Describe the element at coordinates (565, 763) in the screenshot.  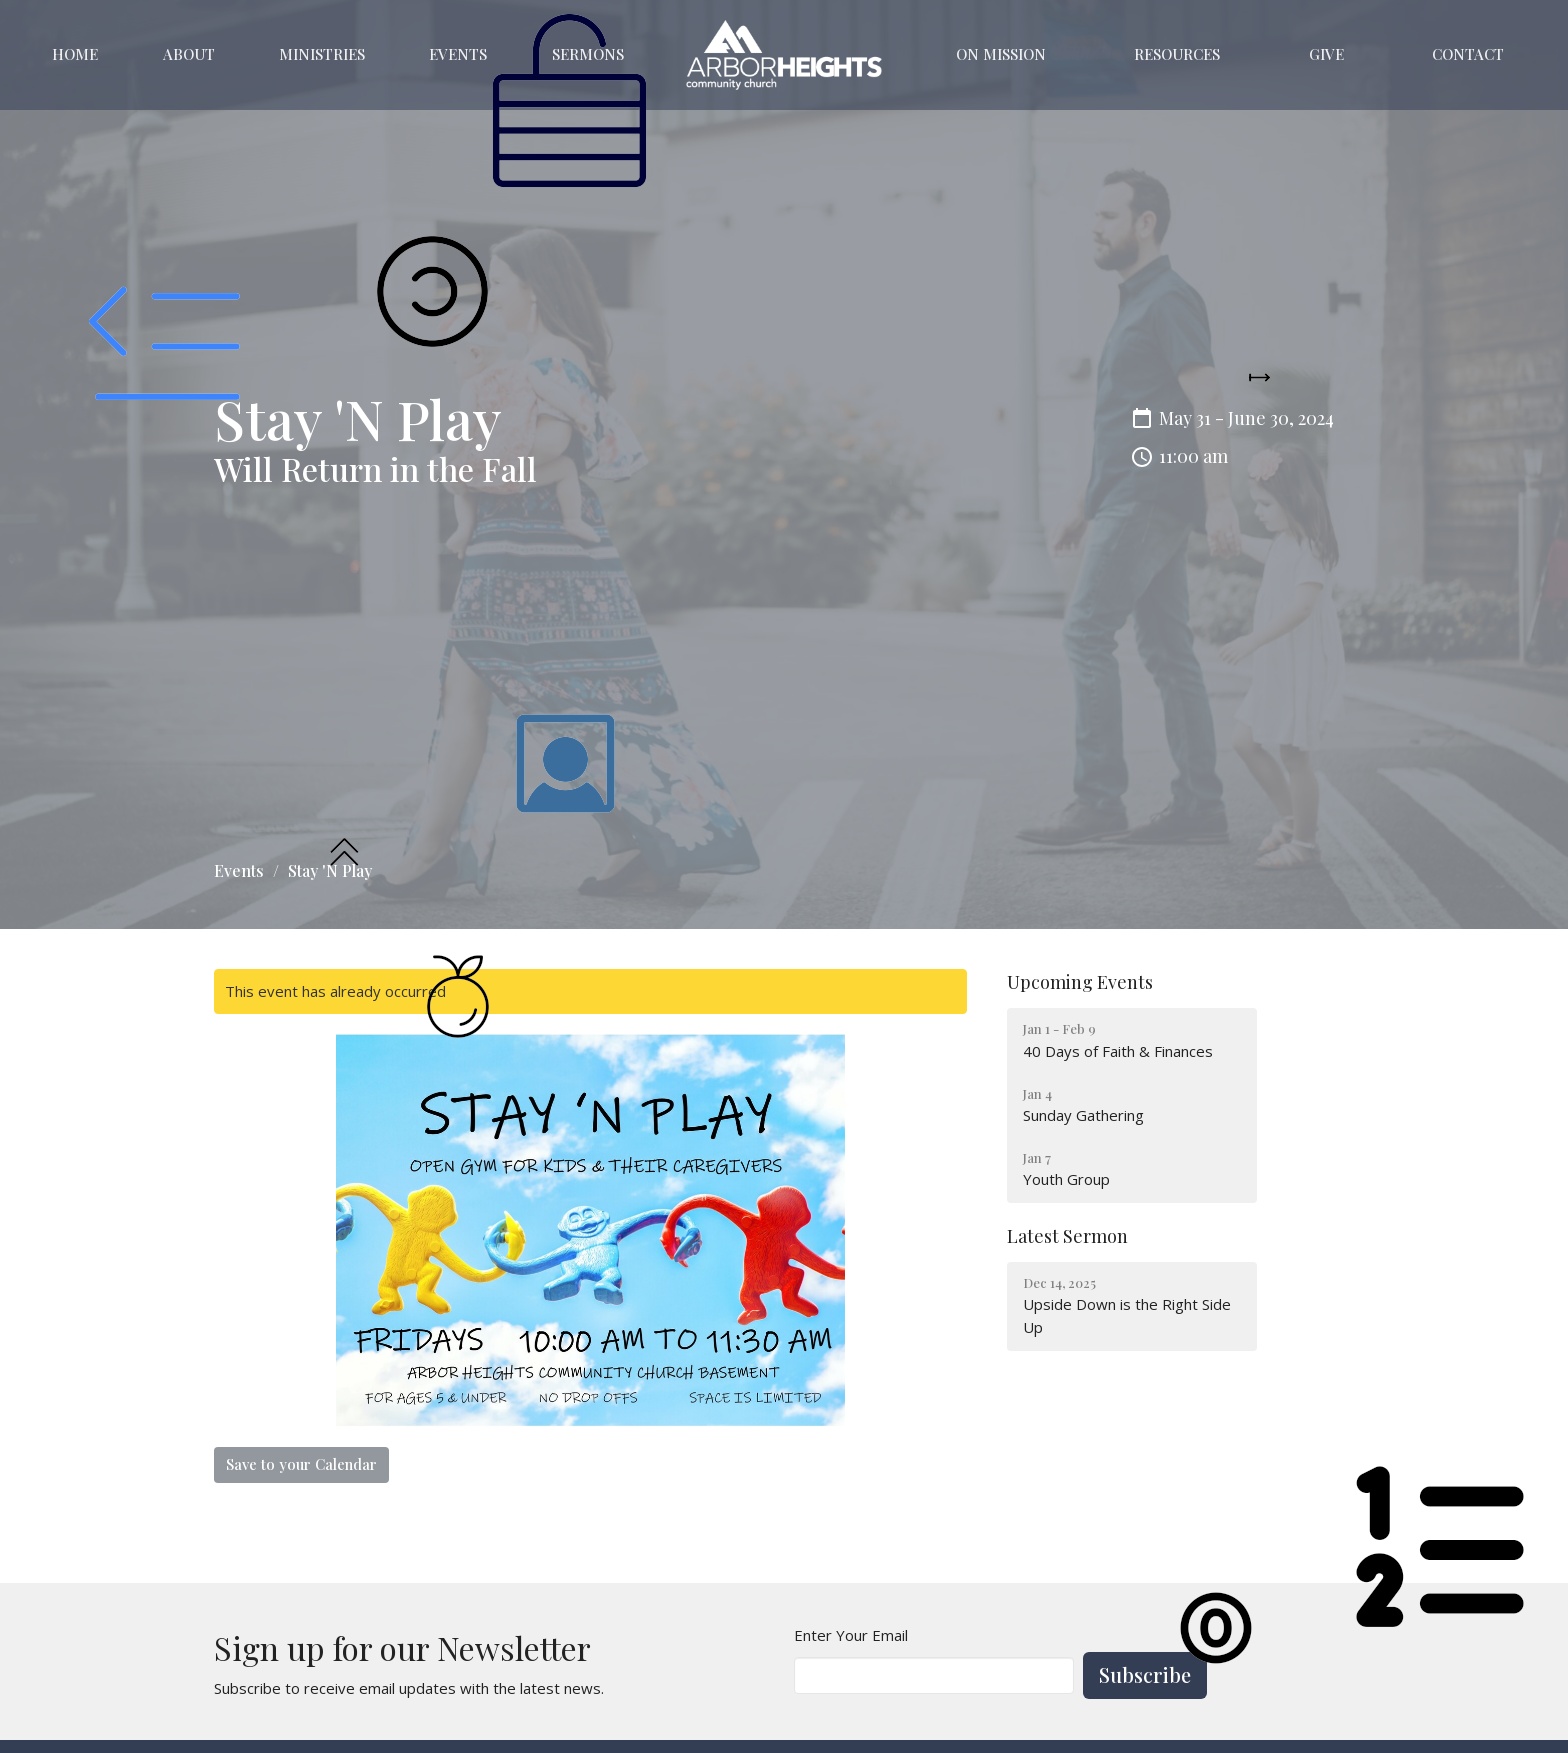
I see `view user profile` at that location.